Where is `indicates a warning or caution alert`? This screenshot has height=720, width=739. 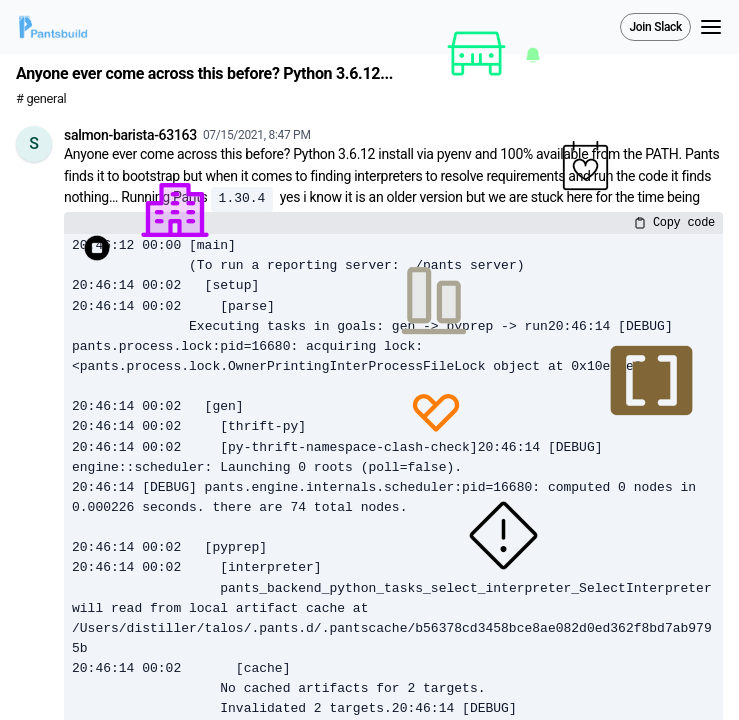
indicates a warning or caution alert is located at coordinates (503, 535).